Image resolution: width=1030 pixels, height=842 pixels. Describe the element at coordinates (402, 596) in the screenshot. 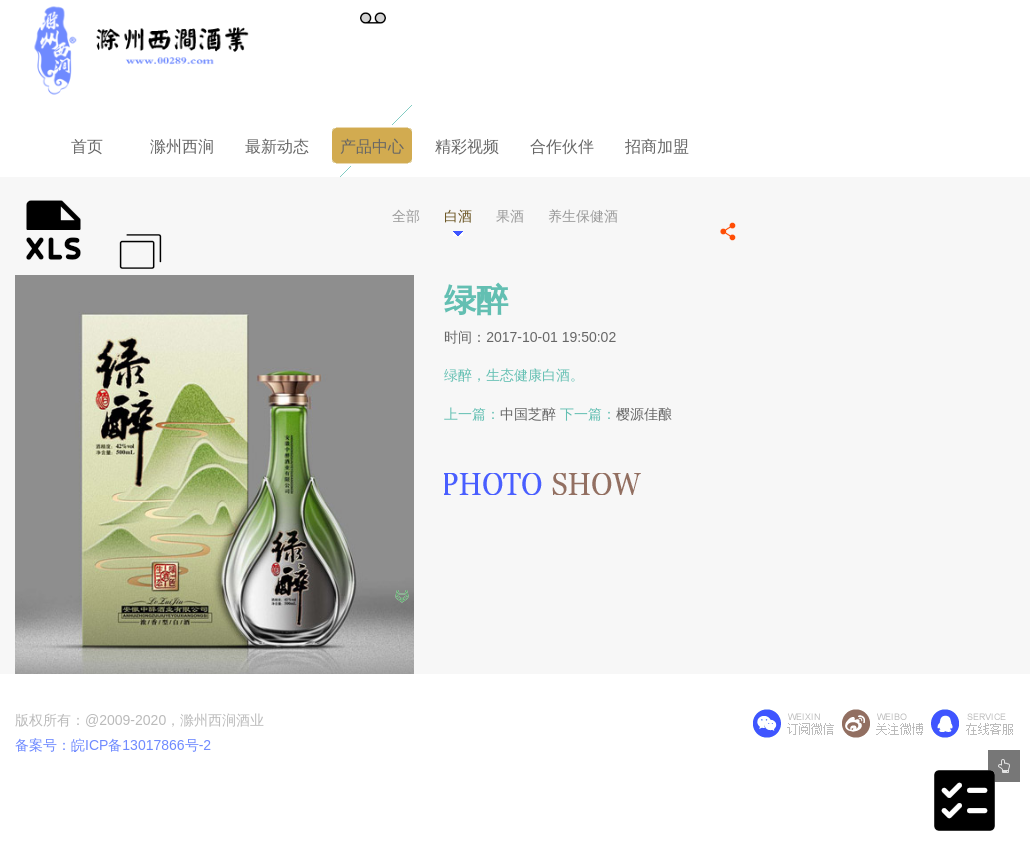

I see `open GitLab repository` at that location.